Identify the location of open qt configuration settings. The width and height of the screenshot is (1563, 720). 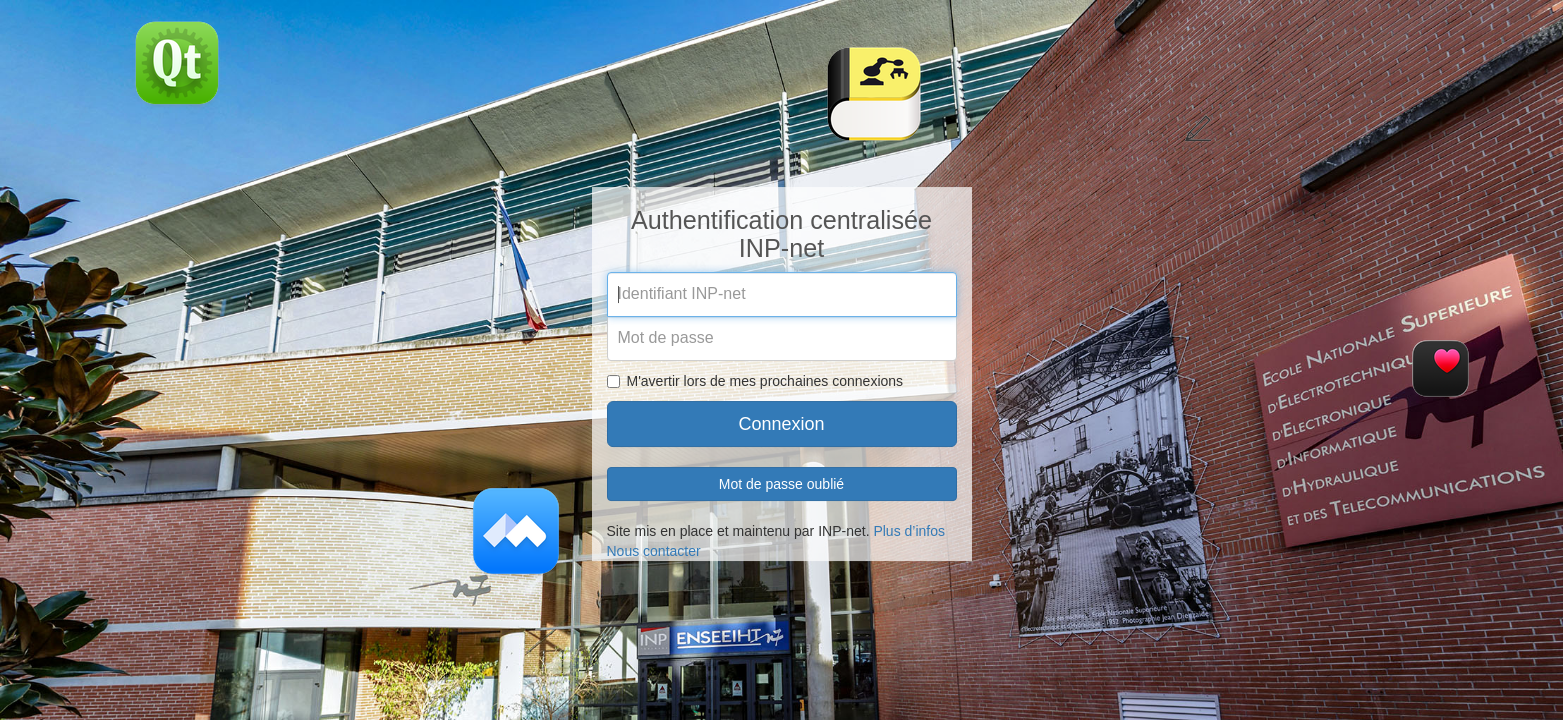
(177, 63).